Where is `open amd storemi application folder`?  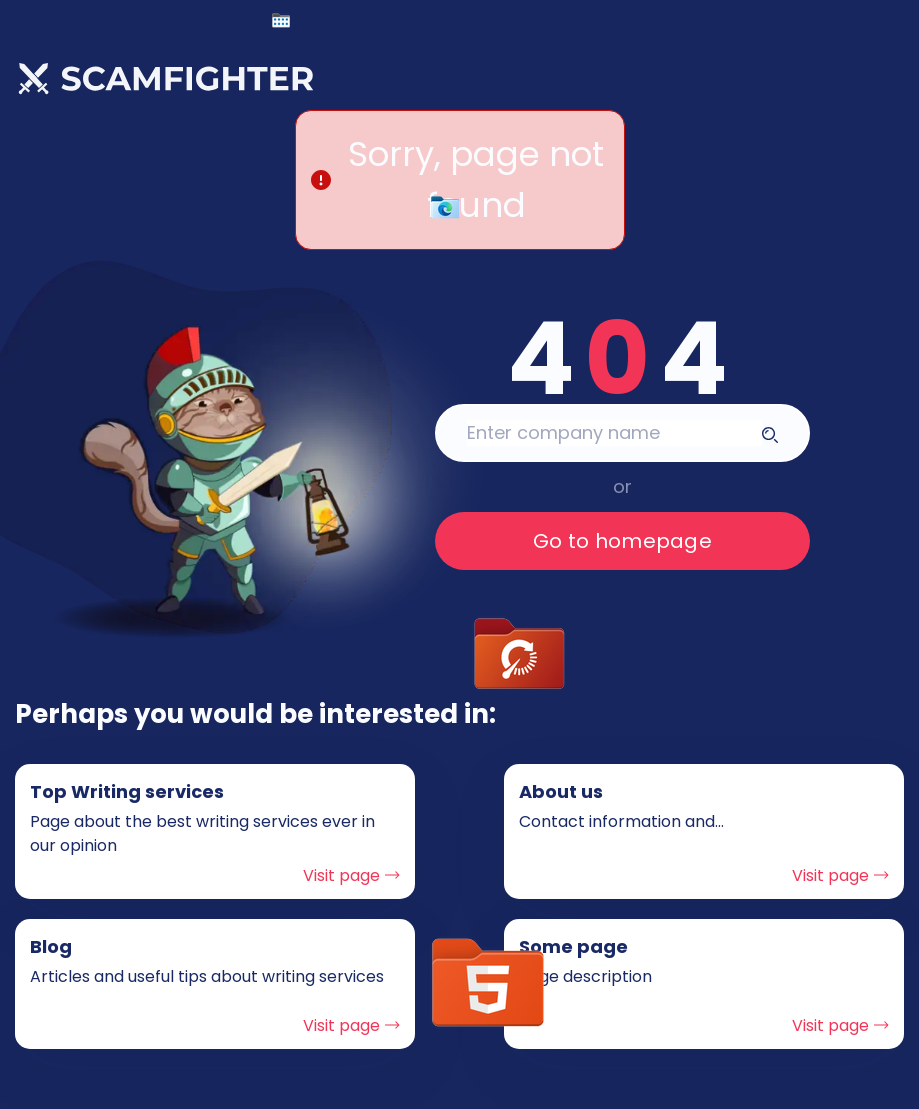 open amd storemi application folder is located at coordinates (519, 656).